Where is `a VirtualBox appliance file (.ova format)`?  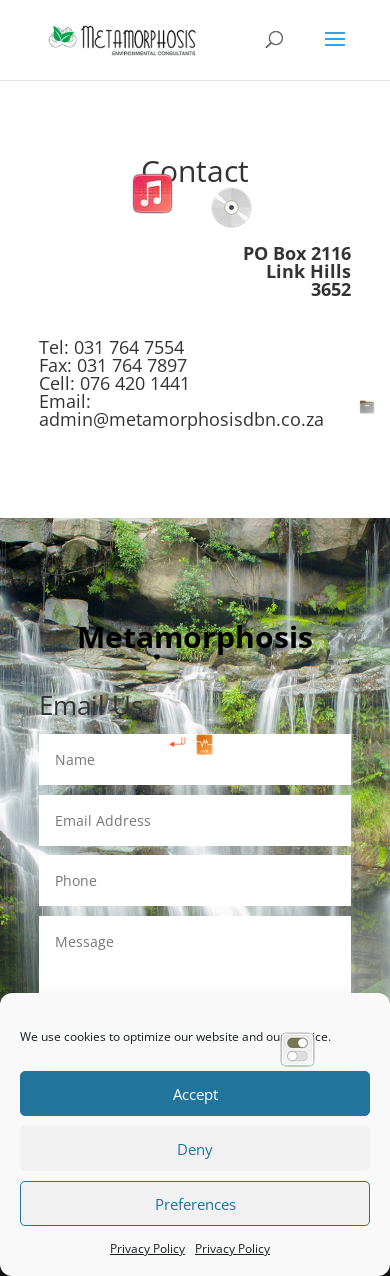
a VirtualBox appliance file (.ova format) is located at coordinates (204, 744).